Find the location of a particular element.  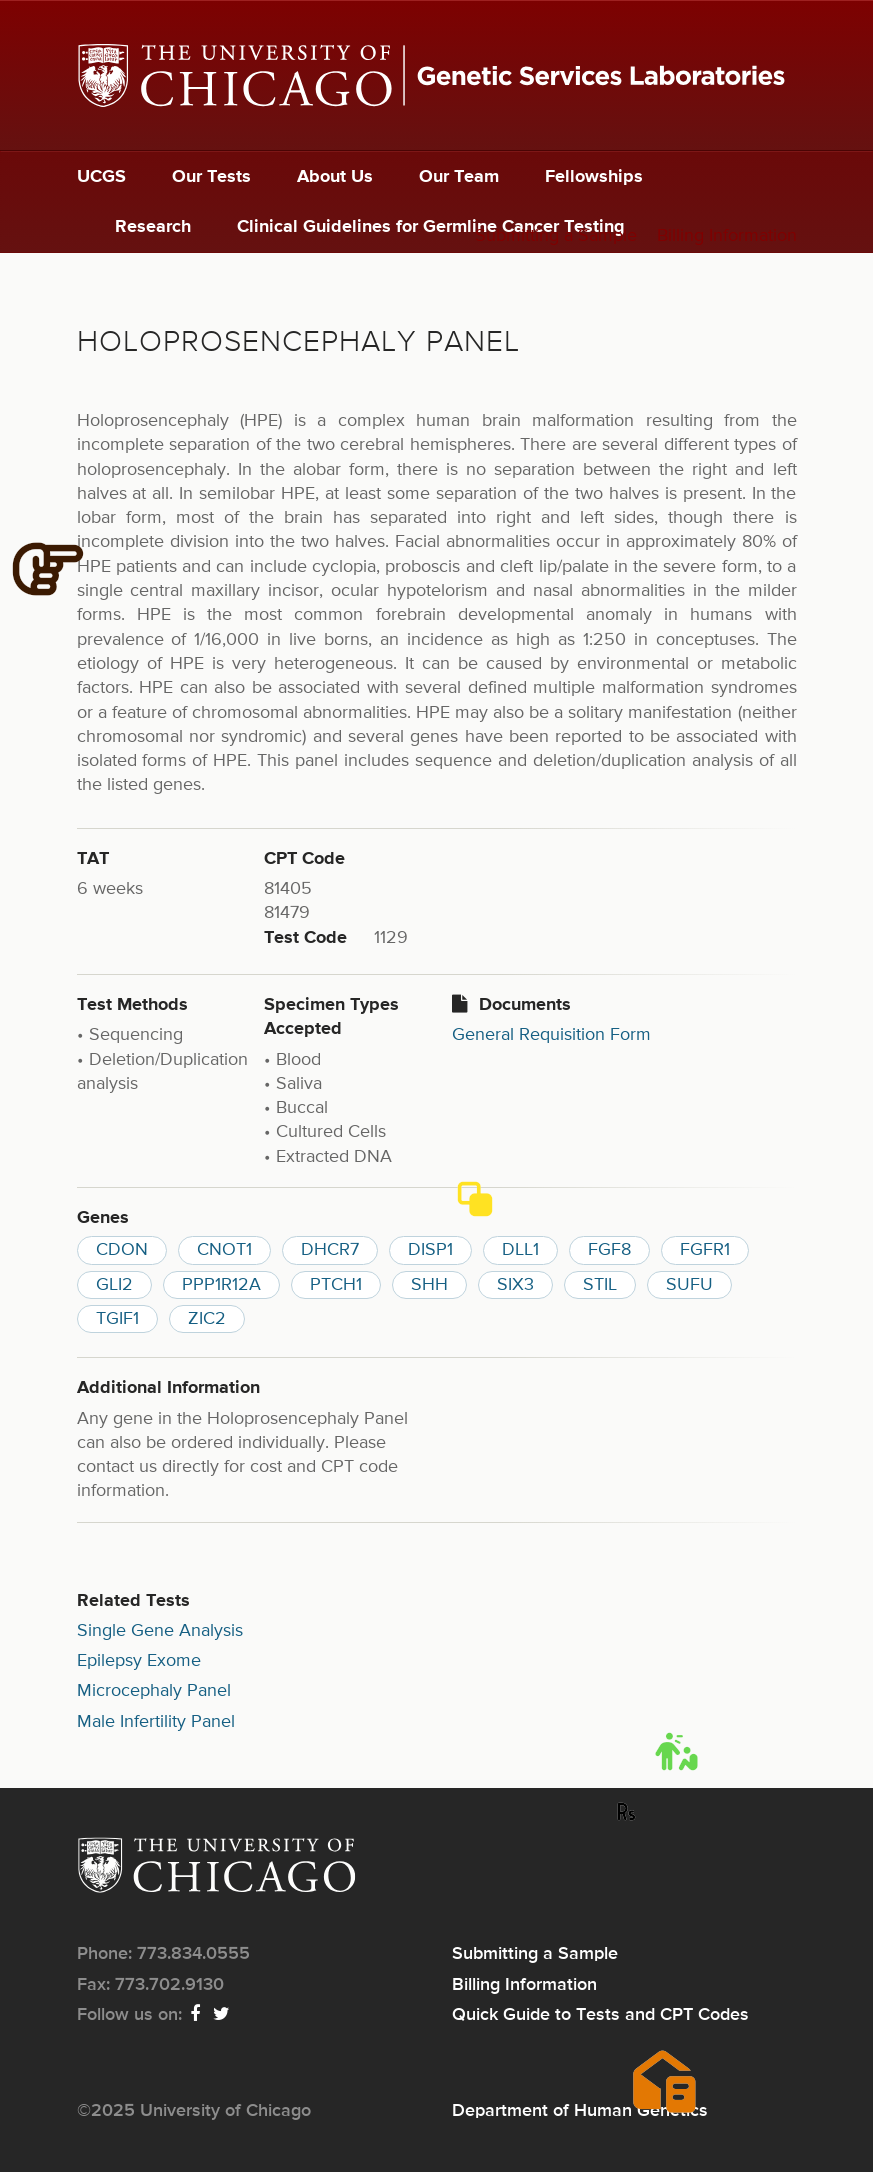

indicates Indian rupee currency is located at coordinates (626, 1811).